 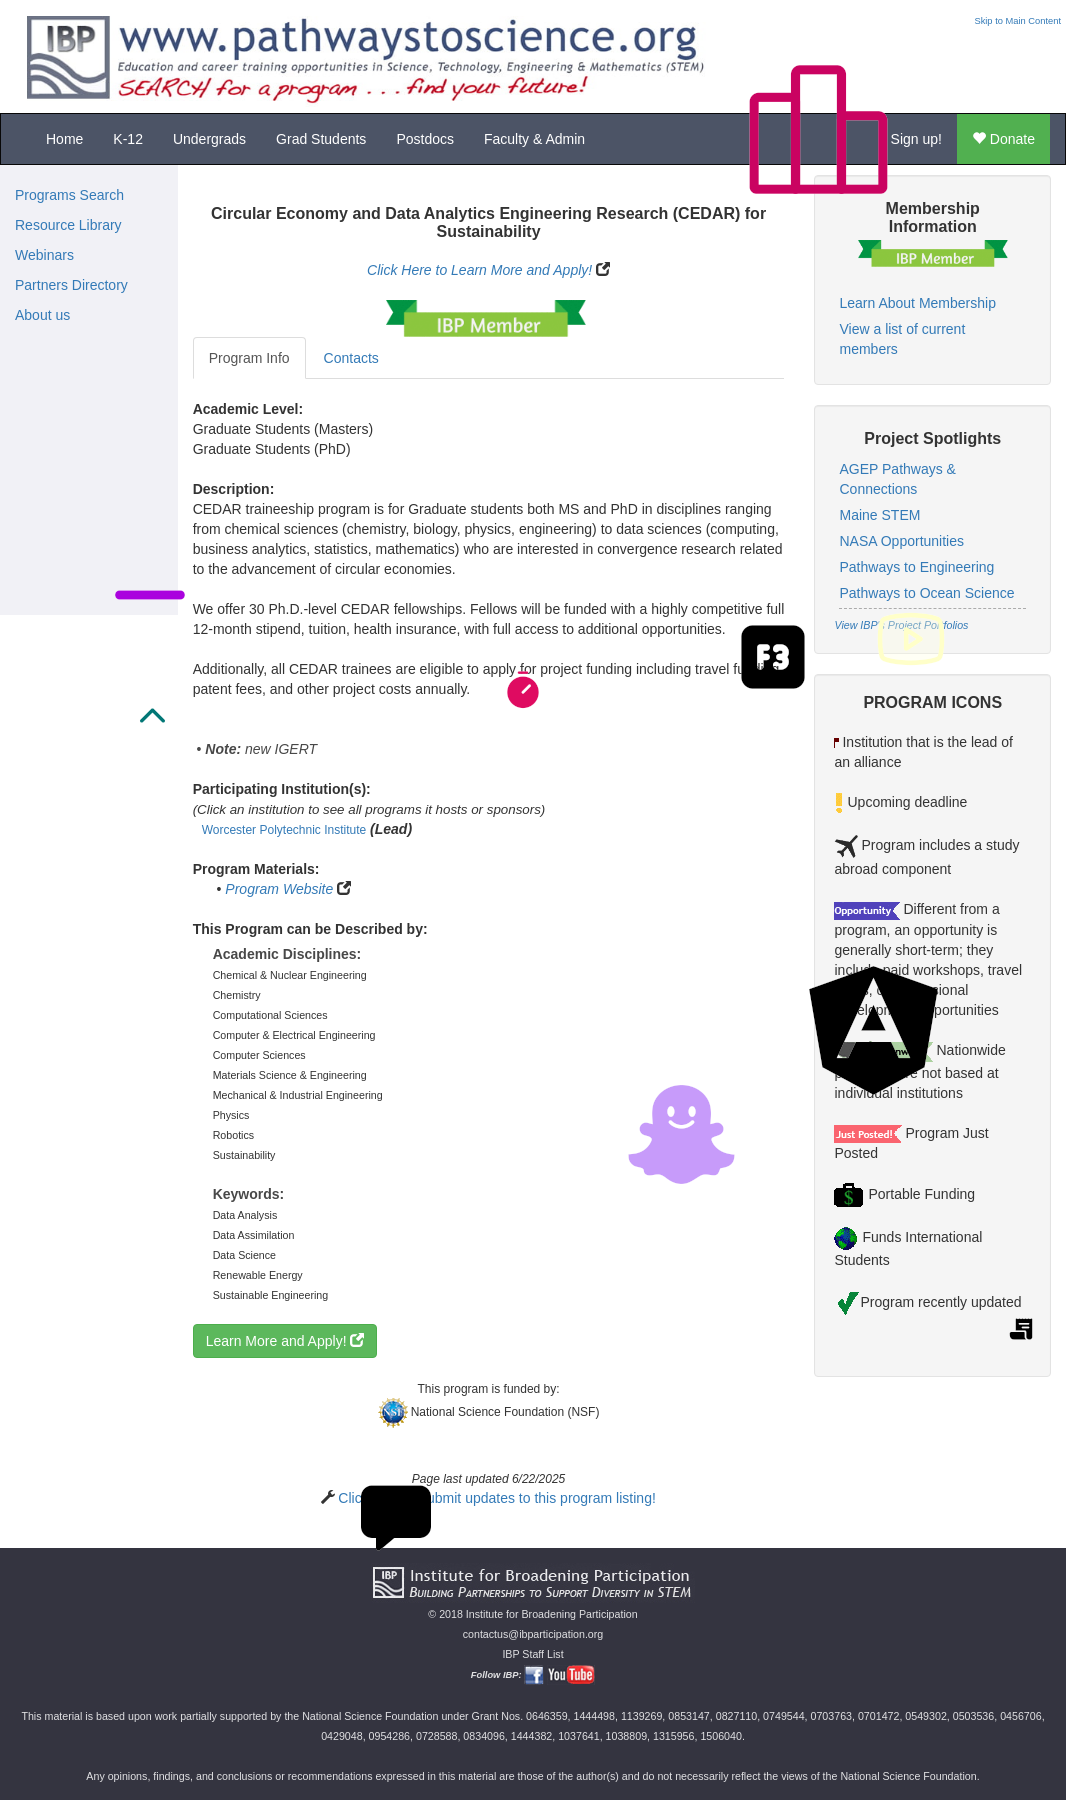 What do you see at coordinates (152, 715) in the screenshot?
I see `collapse an expanded section` at bounding box center [152, 715].